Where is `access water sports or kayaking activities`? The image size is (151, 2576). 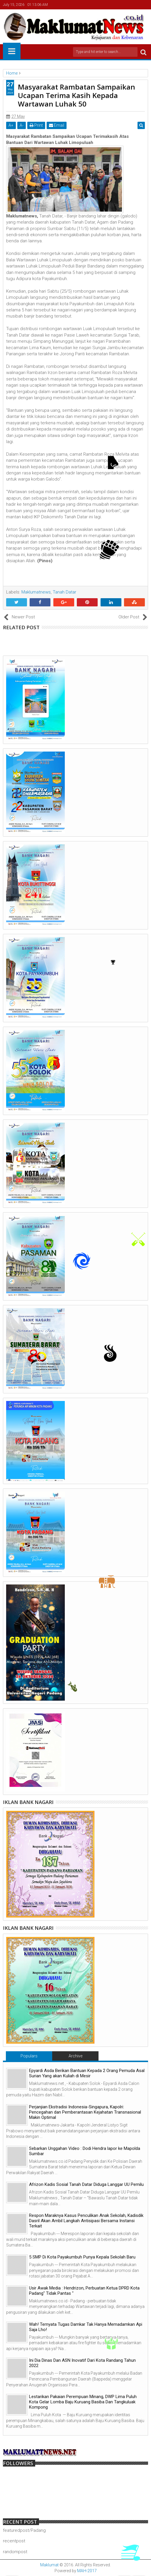
access water sports or kayaking activities is located at coordinates (138, 1239).